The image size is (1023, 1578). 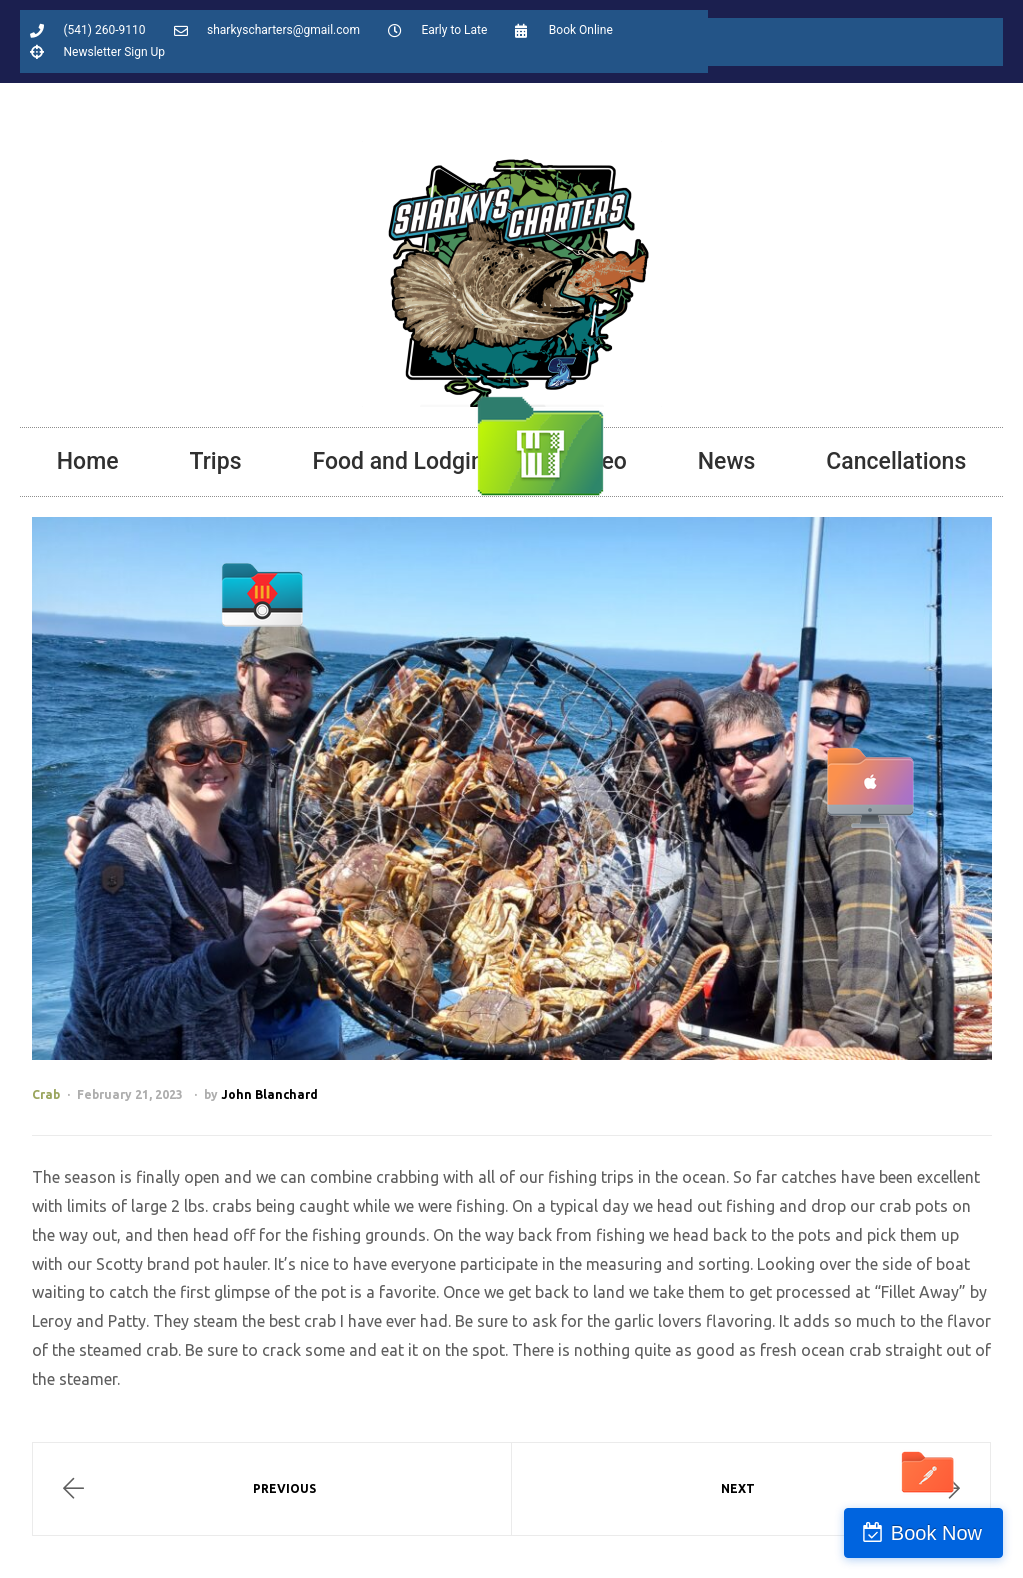 What do you see at coordinates (540, 449) in the screenshot?
I see `open your GameJolt games folder` at bounding box center [540, 449].